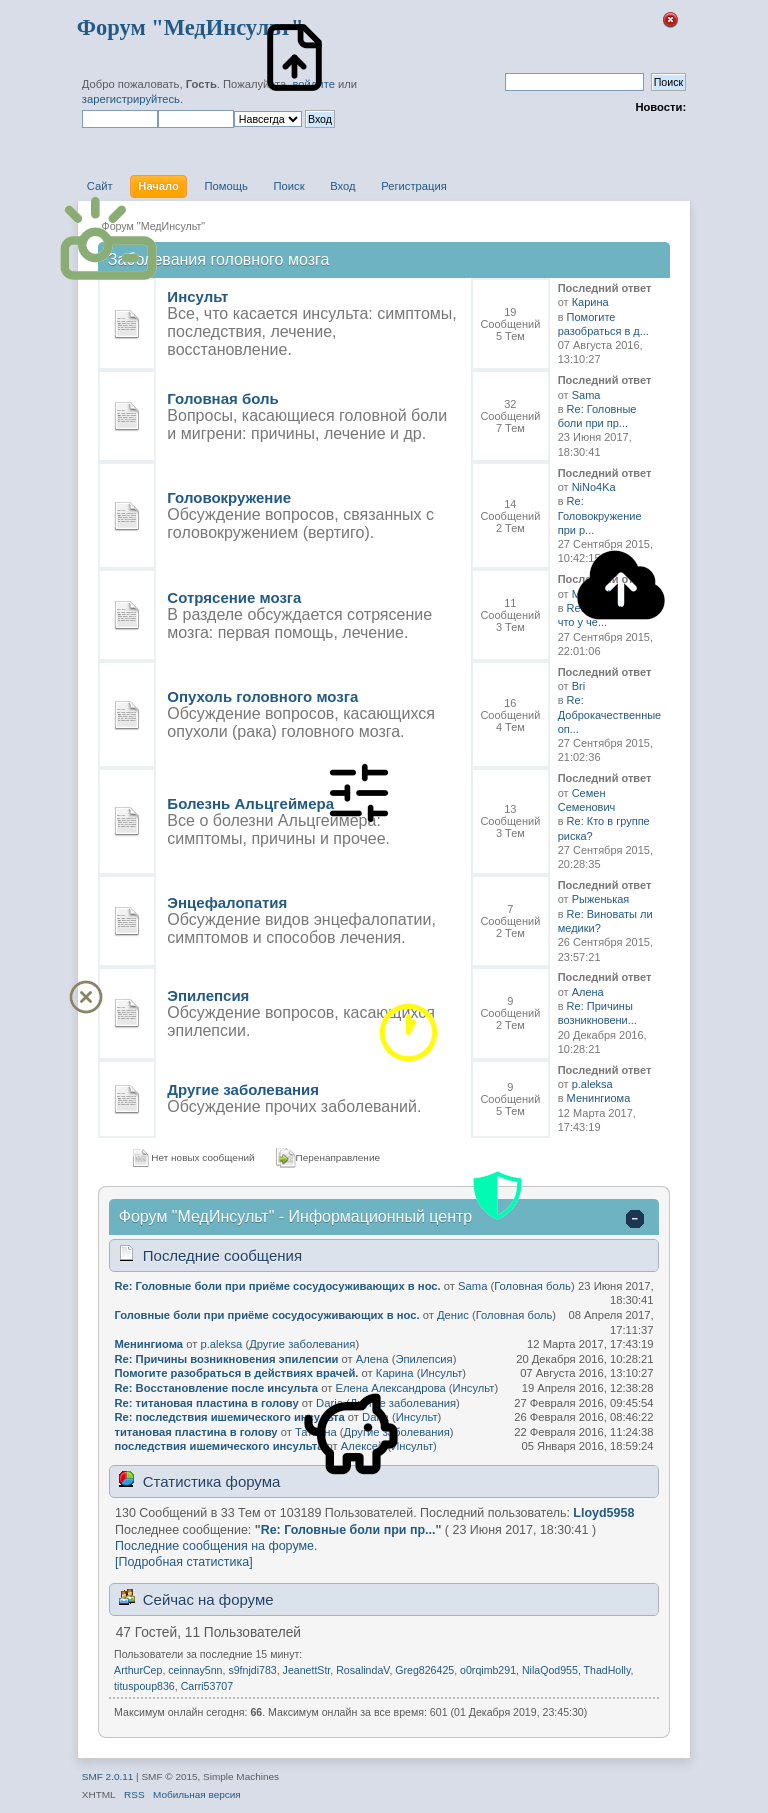 Image resolution: width=768 pixels, height=1813 pixels. What do you see at coordinates (497, 1195) in the screenshot?
I see `partial security or protection enabled` at bounding box center [497, 1195].